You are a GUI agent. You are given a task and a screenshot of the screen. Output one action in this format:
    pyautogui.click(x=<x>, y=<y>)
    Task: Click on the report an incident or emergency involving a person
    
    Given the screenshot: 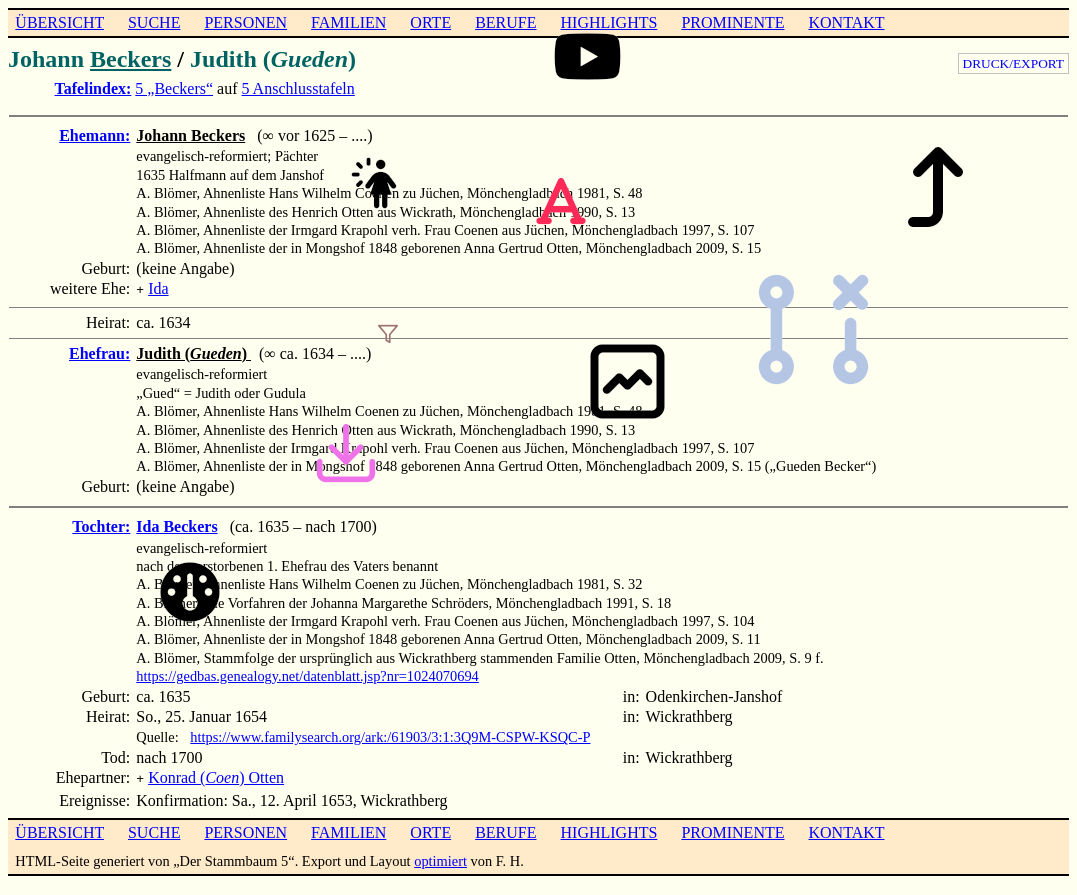 What is the action you would take?
    pyautogui.click(x=378, y=184)
    